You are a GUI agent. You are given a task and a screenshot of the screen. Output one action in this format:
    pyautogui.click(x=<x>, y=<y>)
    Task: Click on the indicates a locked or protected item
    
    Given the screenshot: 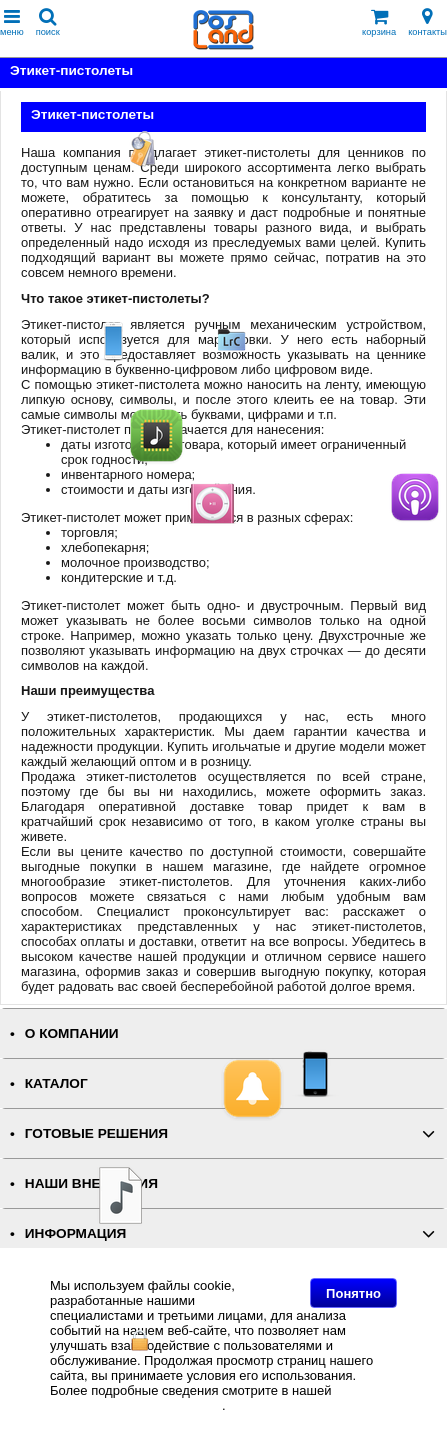 What is the action you would take?
    pyautogui.click(x=140, y=1340)
    